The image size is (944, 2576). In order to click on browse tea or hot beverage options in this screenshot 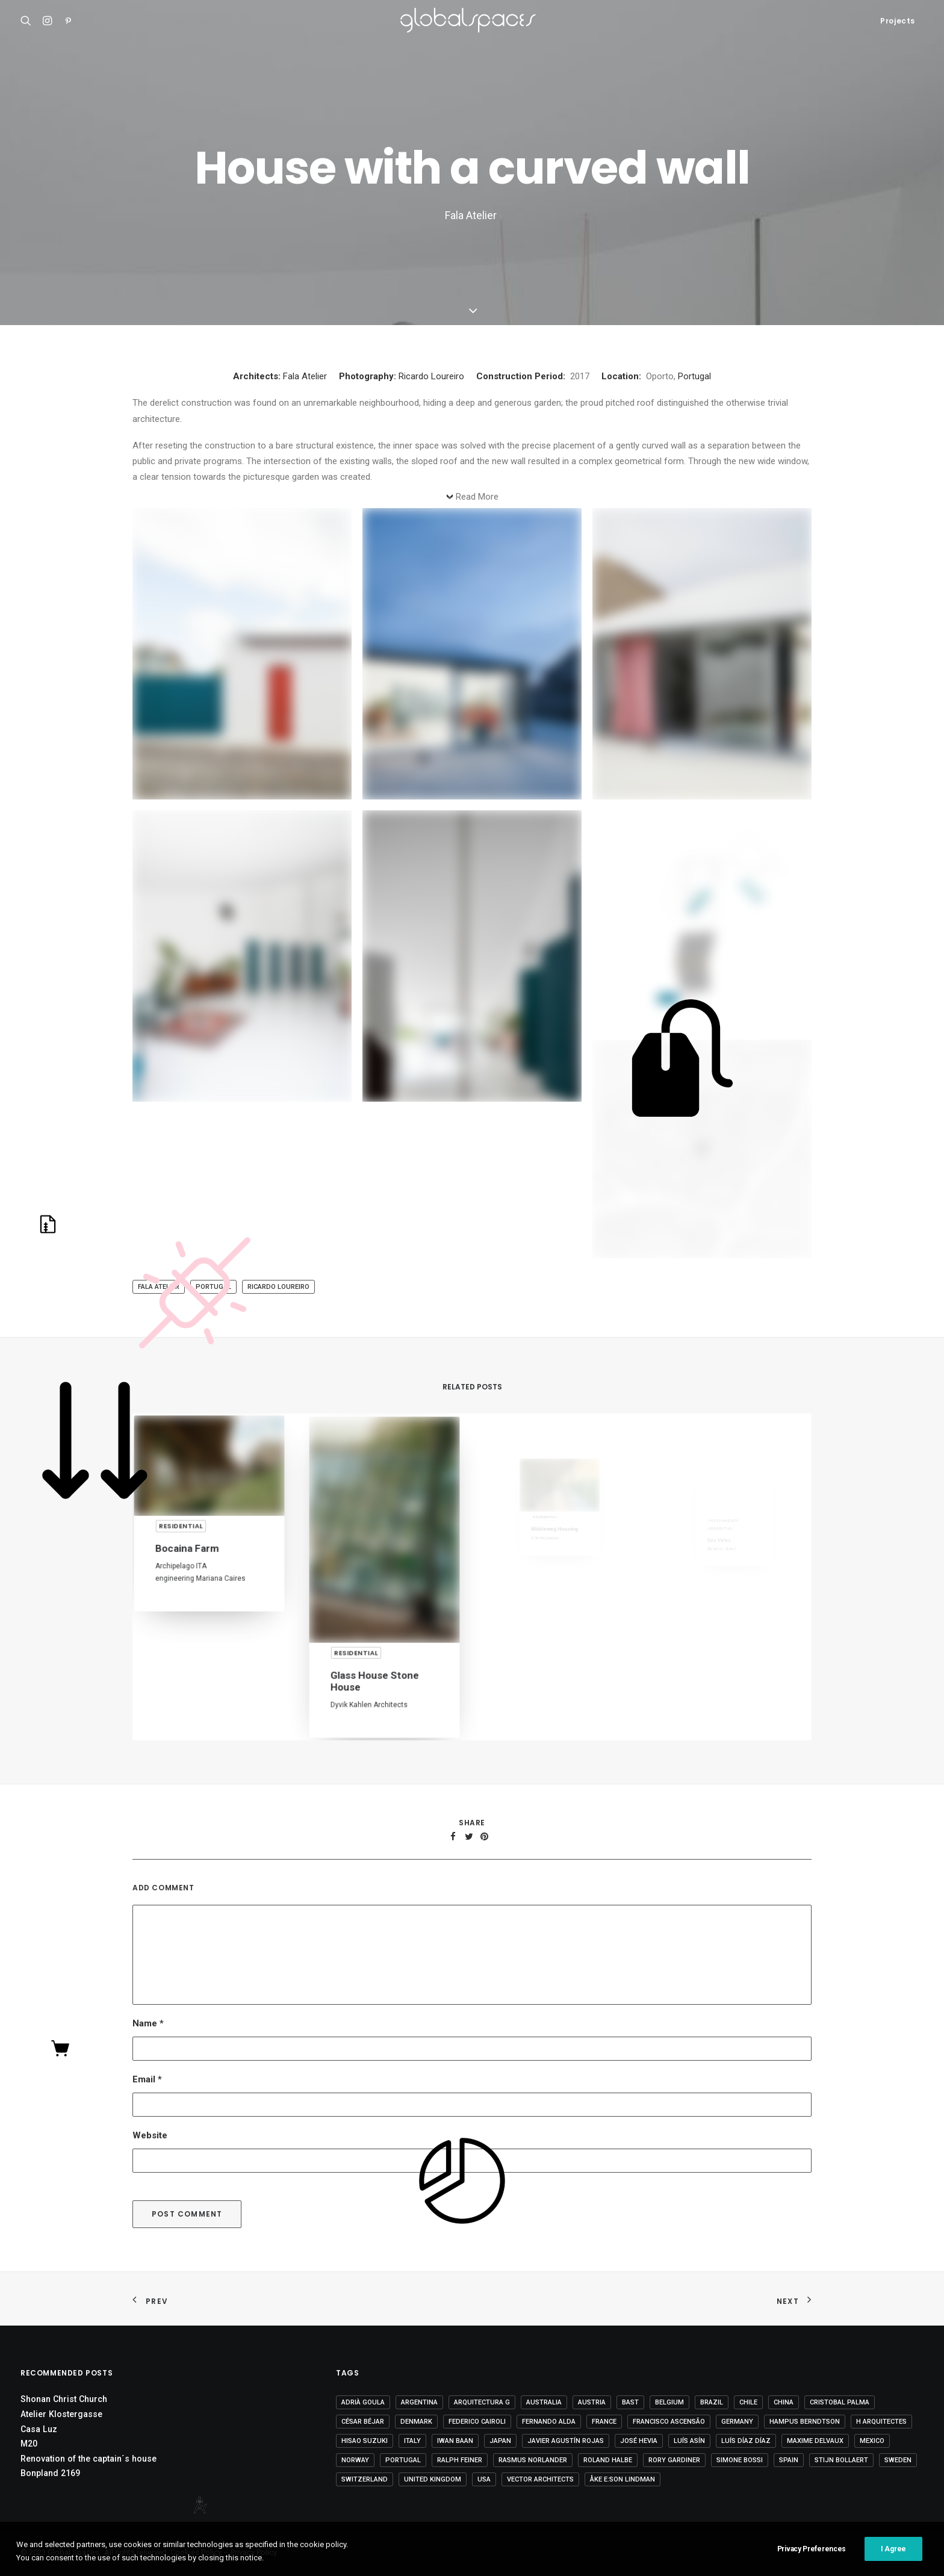, I will do `click(678, 1062)`.